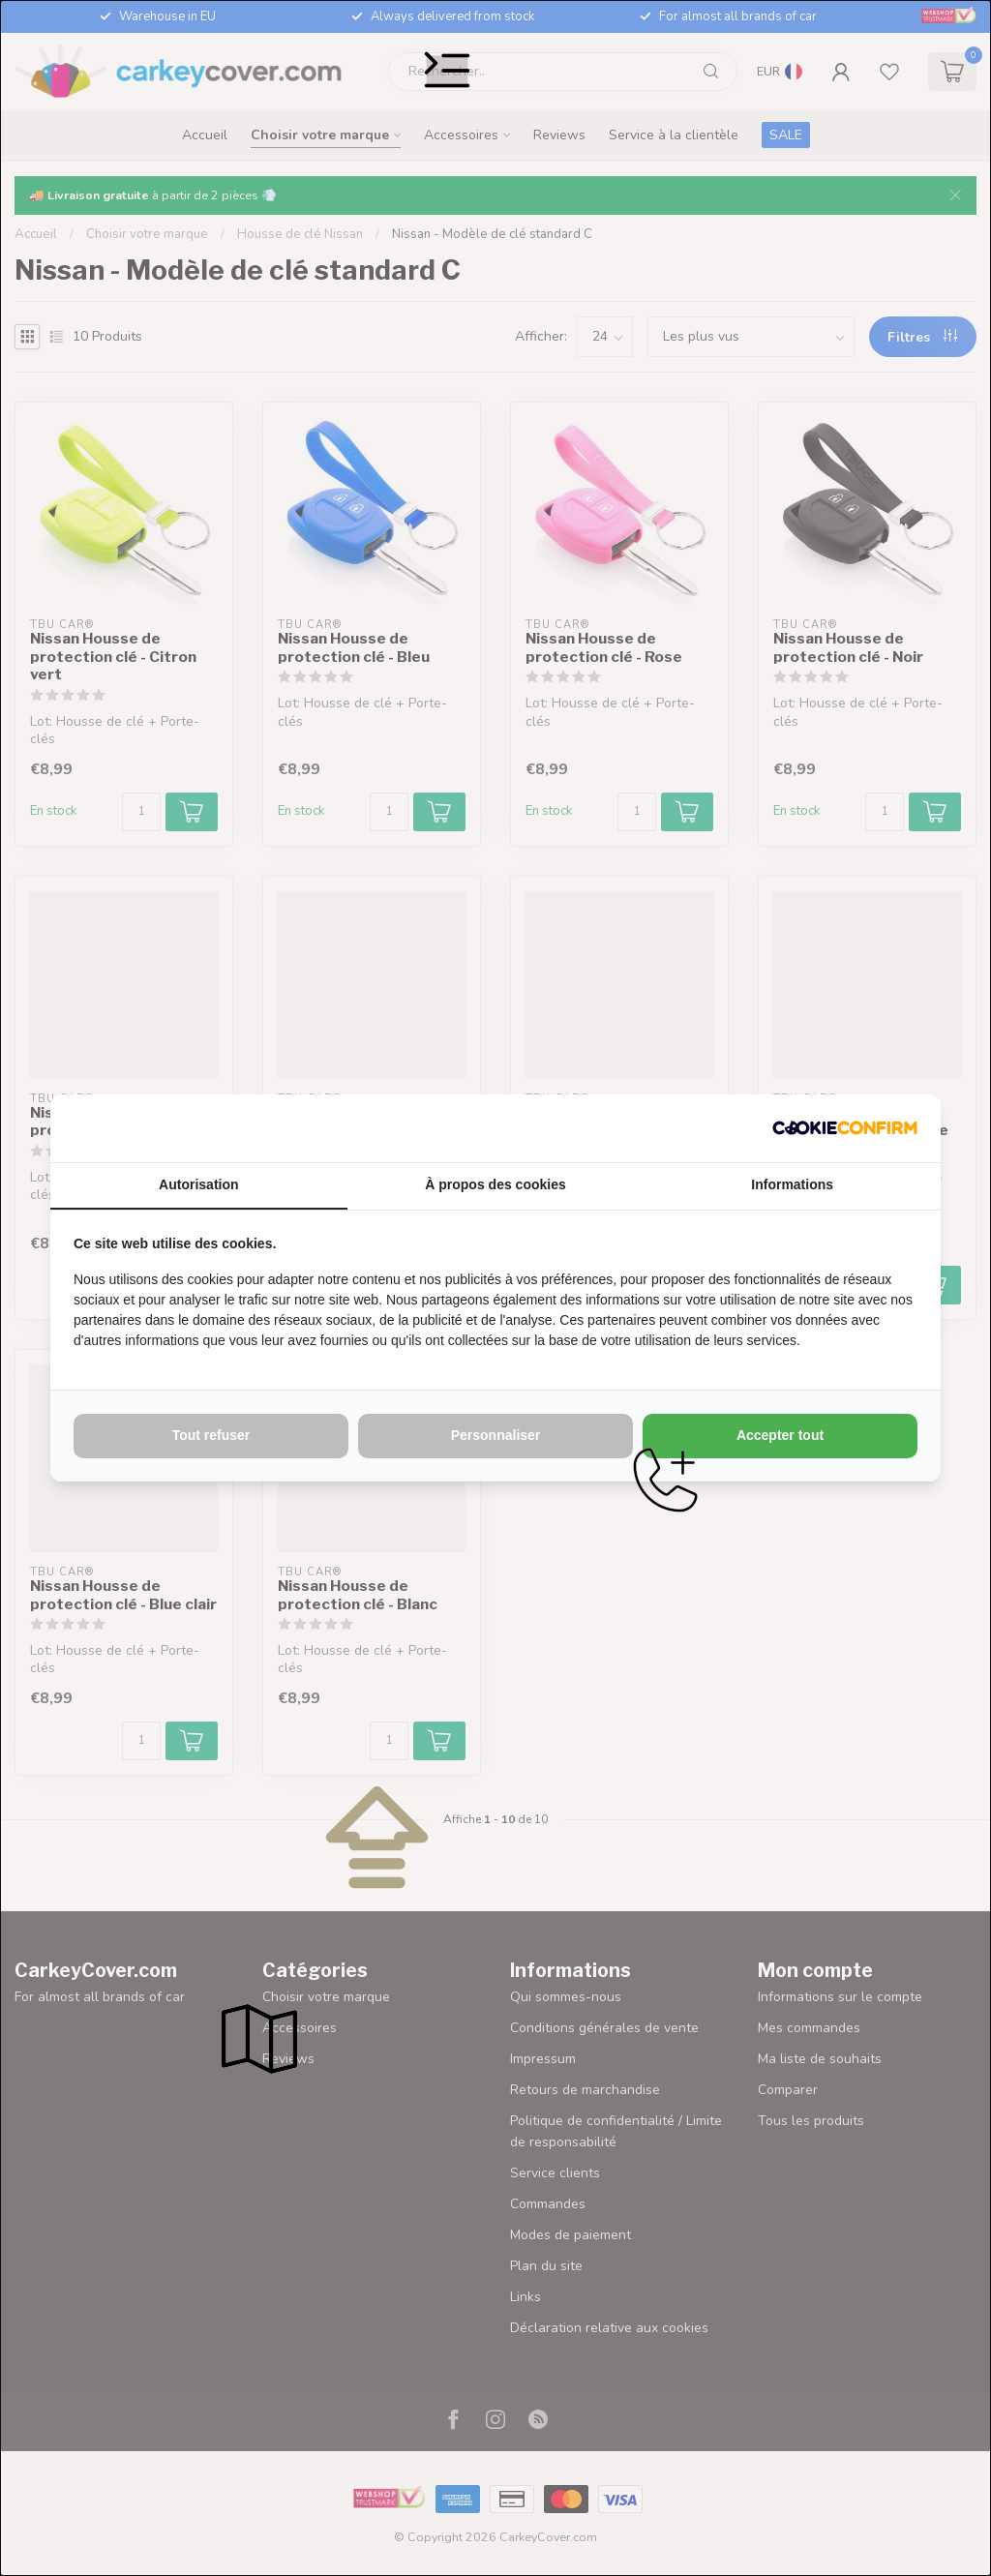  What do you see at coordinates (667, 1479) in the screenshot?
I see `add a new contact` at bounding box center [667, 1479].